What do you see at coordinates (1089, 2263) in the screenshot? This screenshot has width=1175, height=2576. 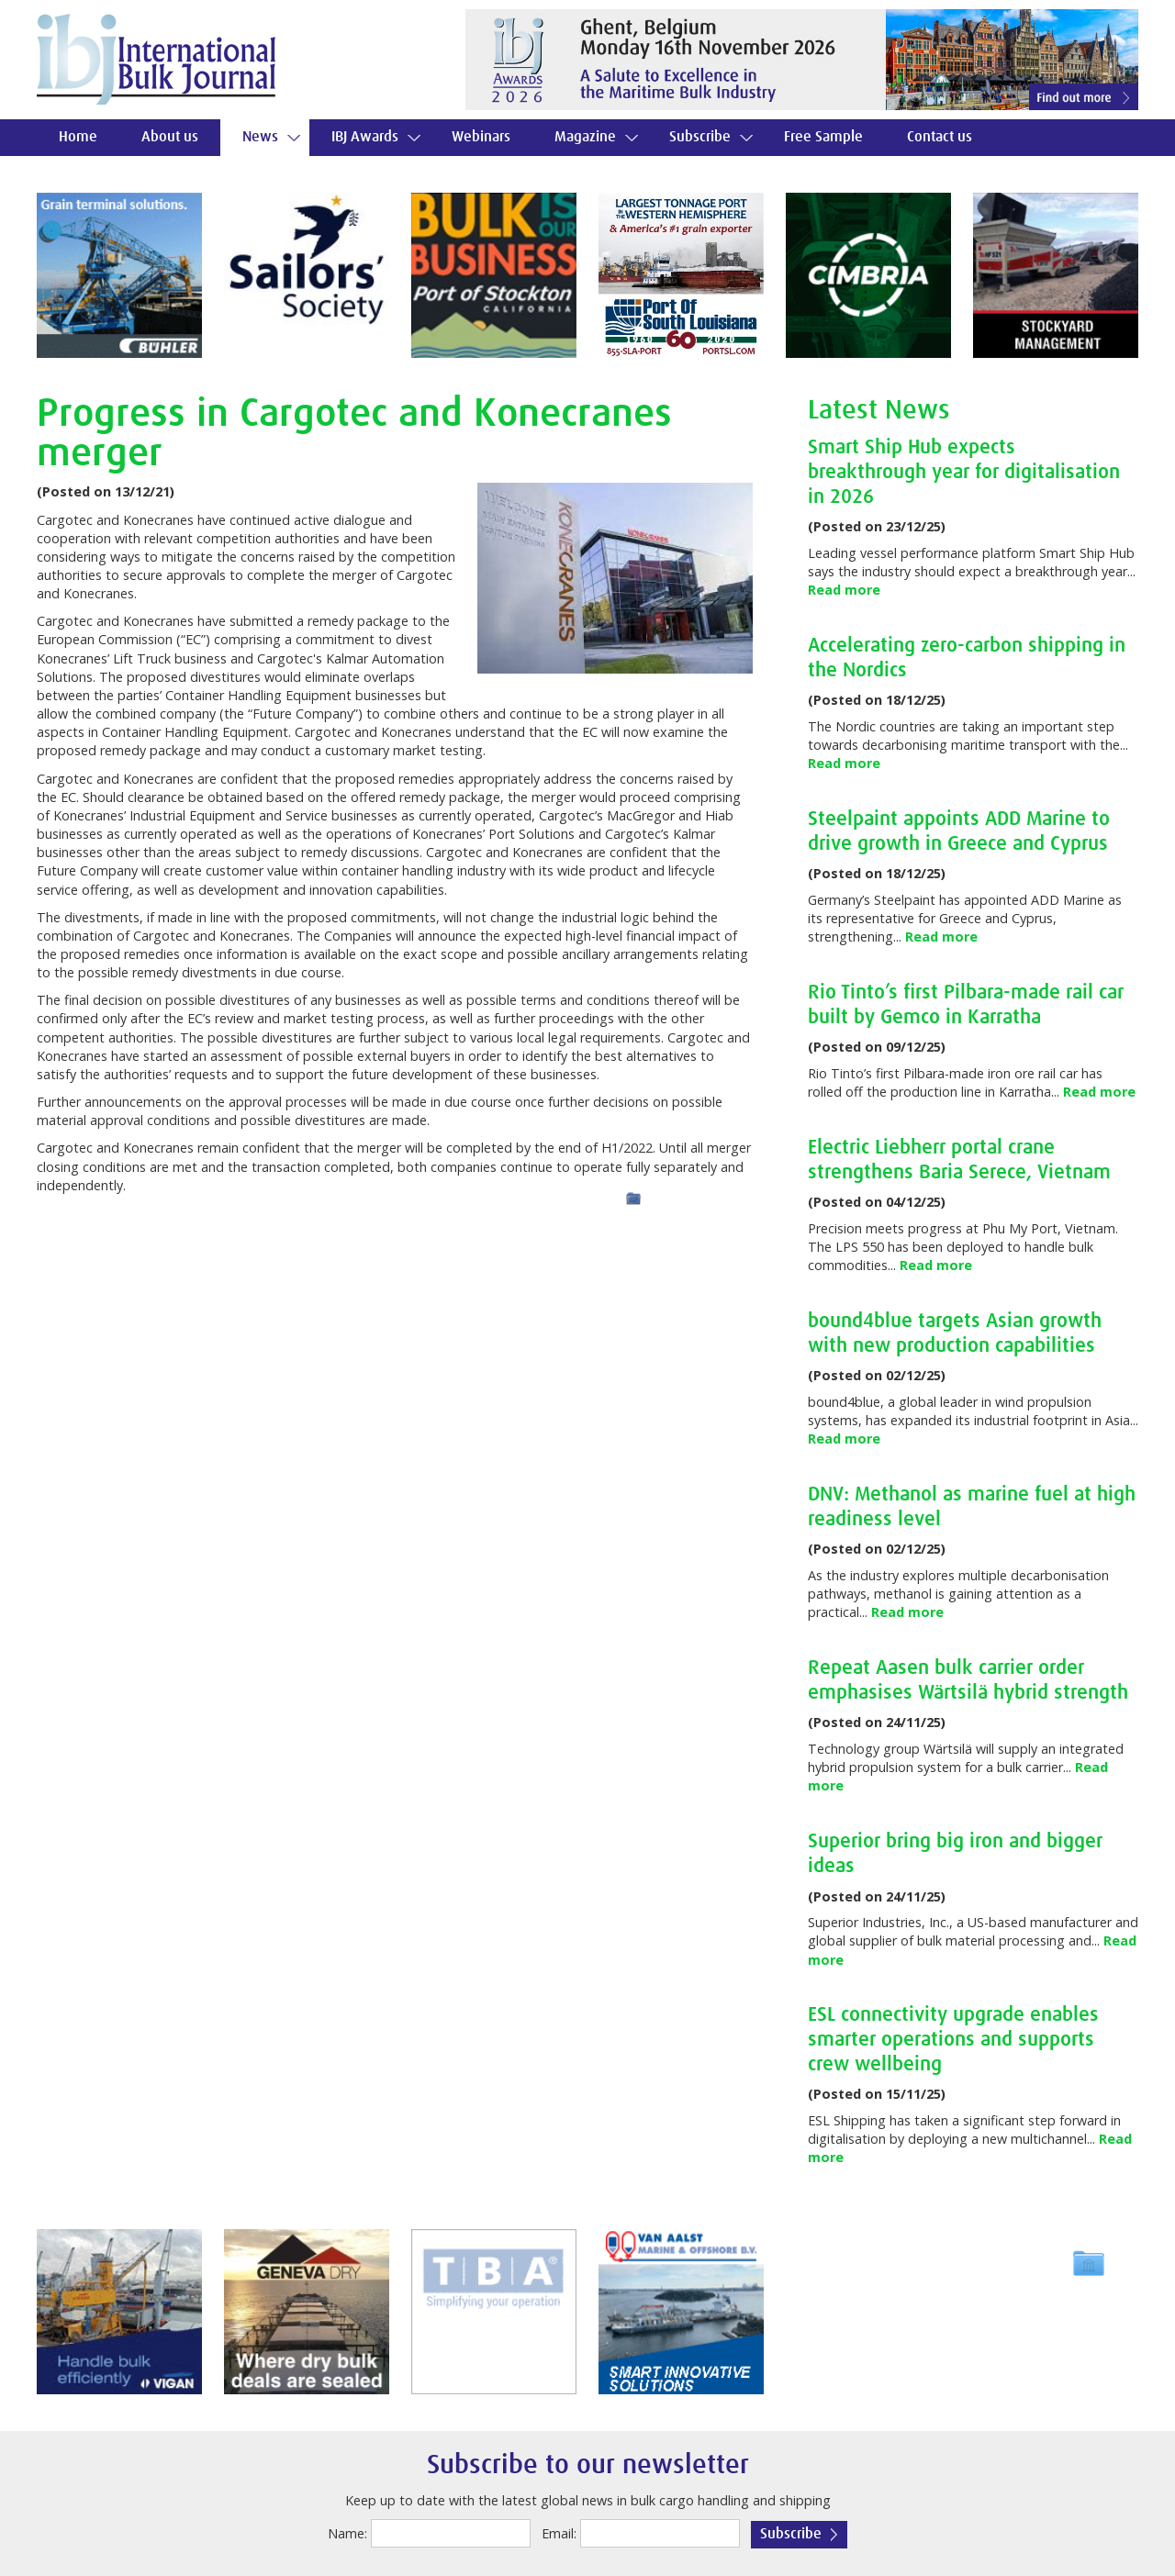 I see `open the system library folder` at bounding box center [1089, 2263].